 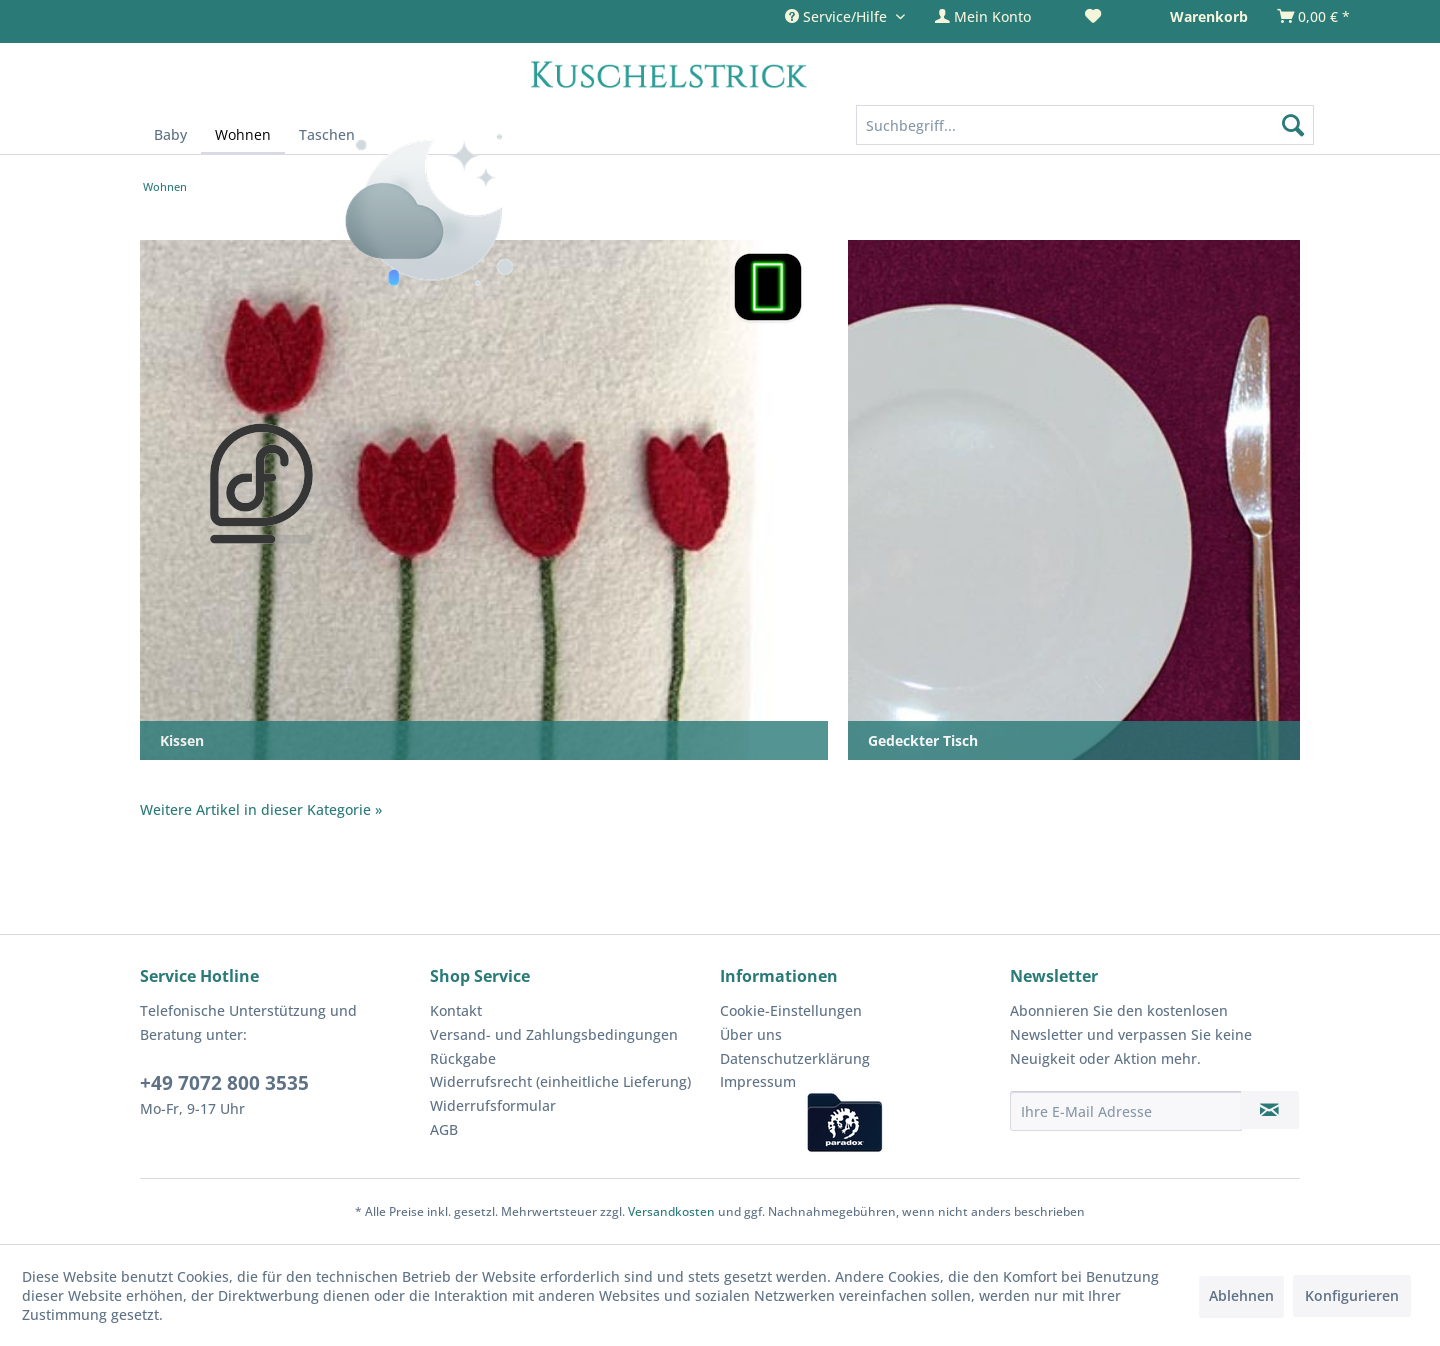 What do you see at coordinates (844, 1124) in the screenshot?
I see `open paradox interactive game files folder` at bounding box center [844, 1124].